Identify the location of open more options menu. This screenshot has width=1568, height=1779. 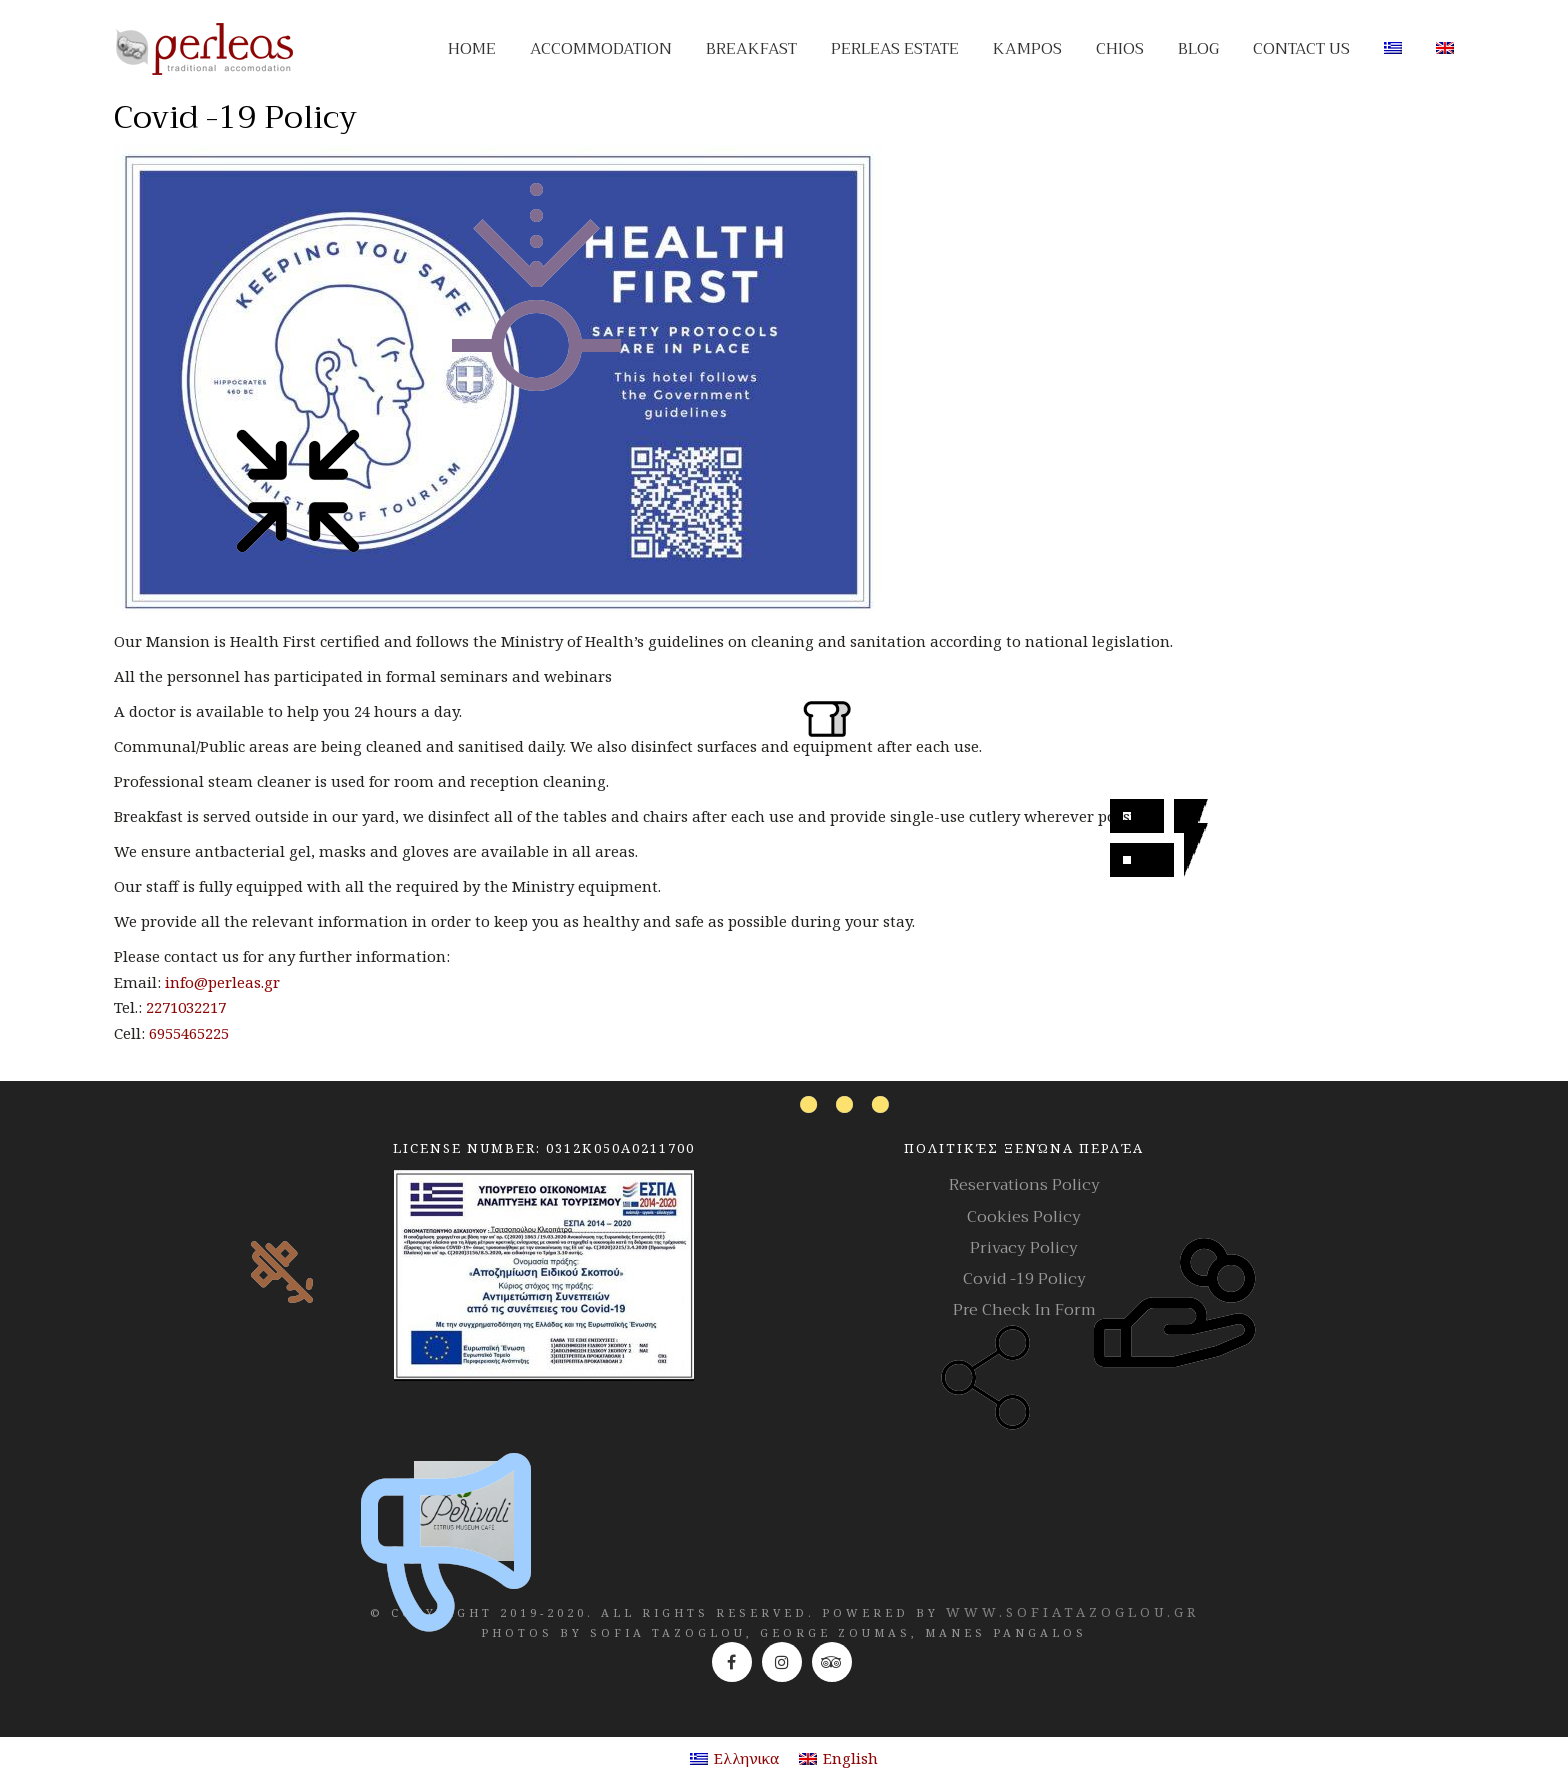
(844, 1104).